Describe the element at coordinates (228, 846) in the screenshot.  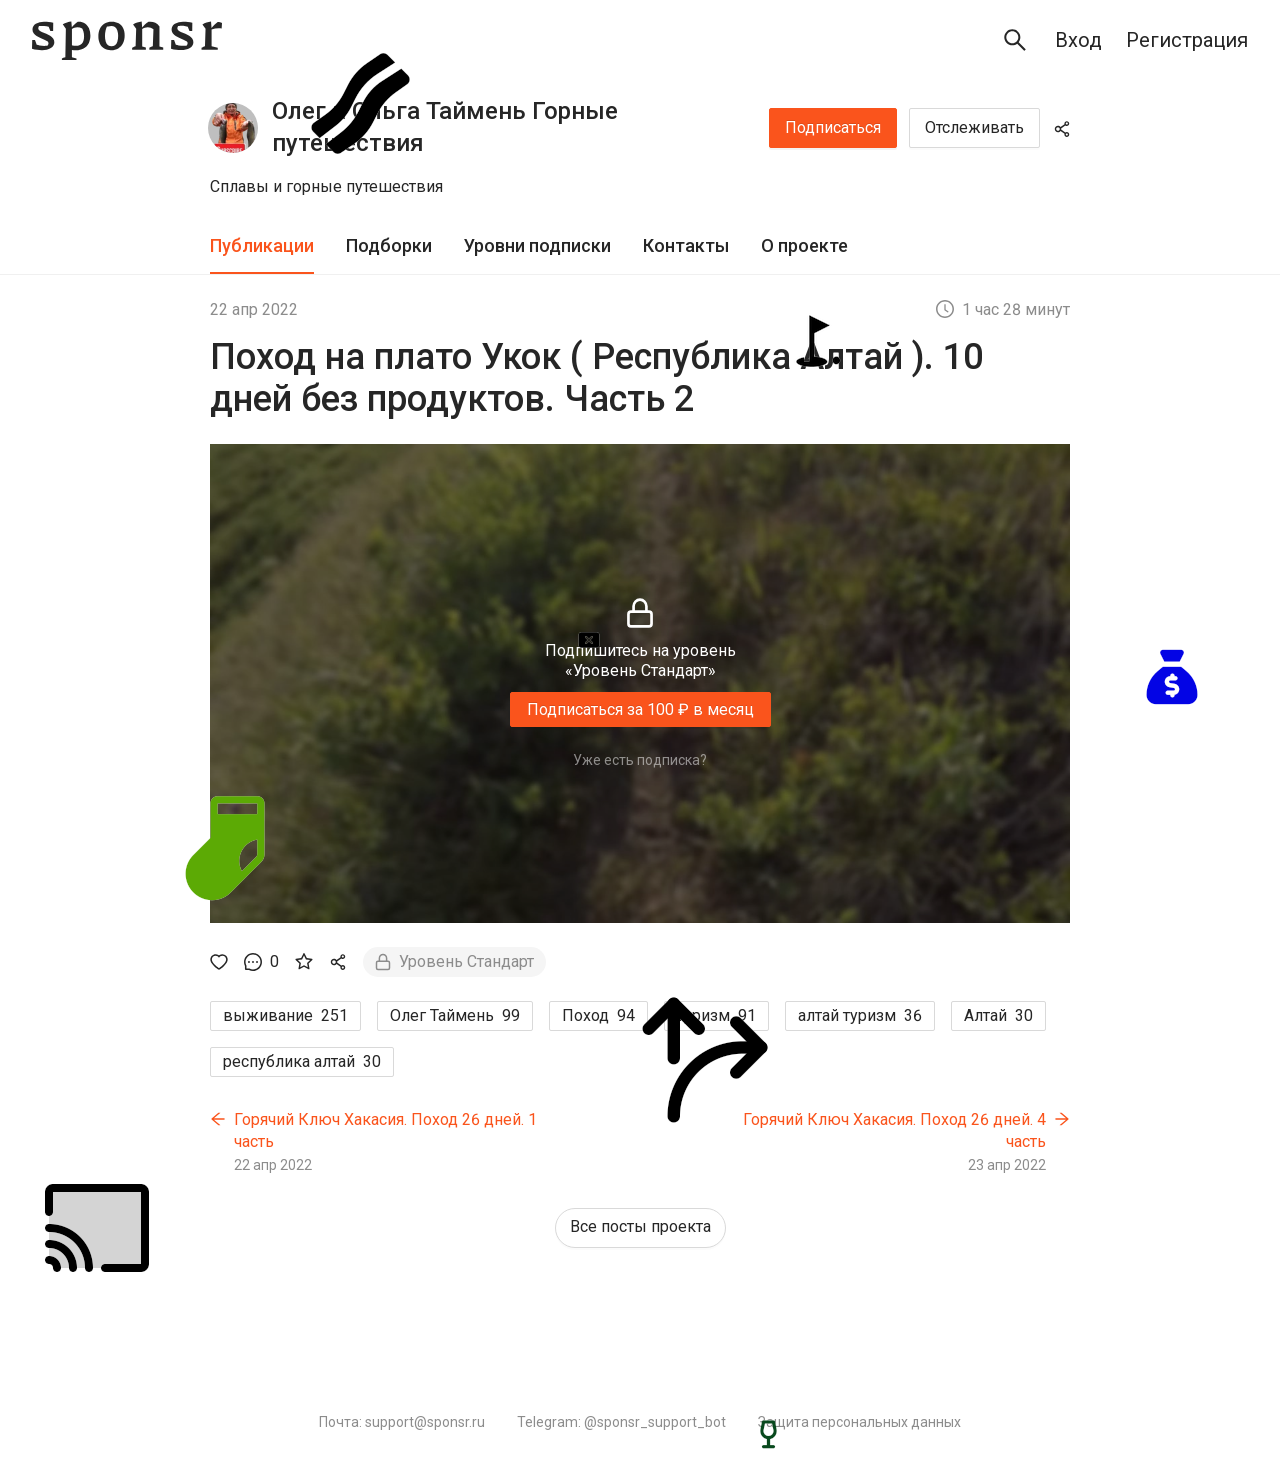
I see `browse clothing or apparel items` at that location.